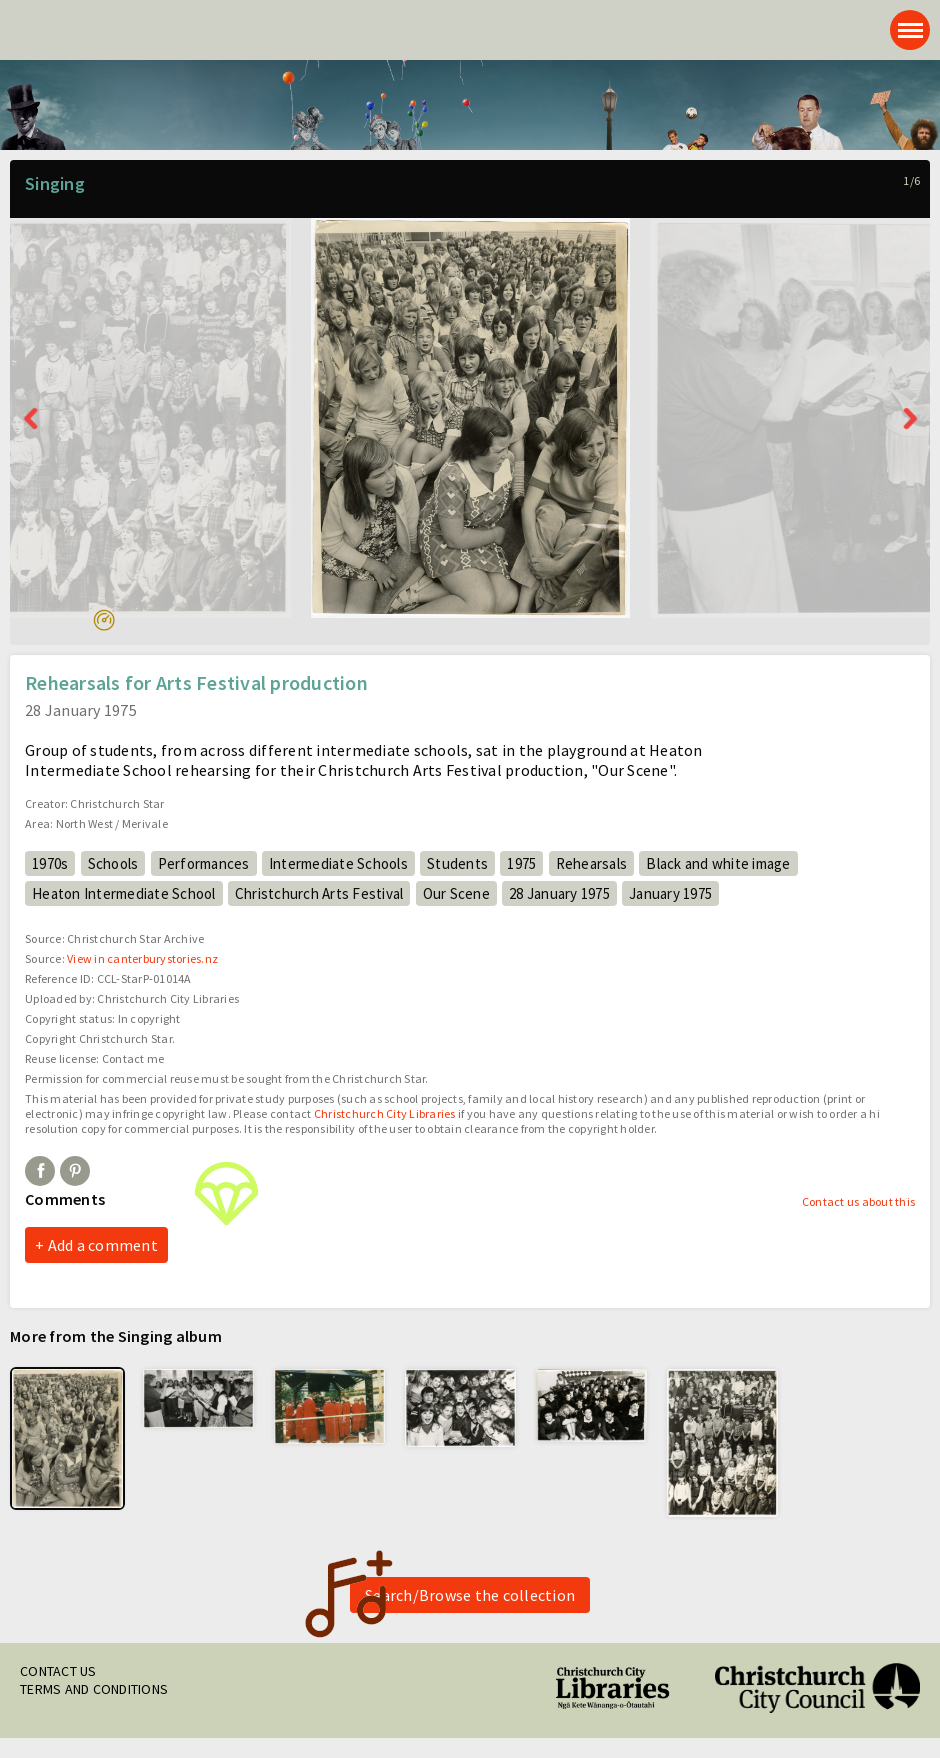 The width and height of the screenshot is (940, 1758). I want to click on add a new song to your library, so click(350, 1595).